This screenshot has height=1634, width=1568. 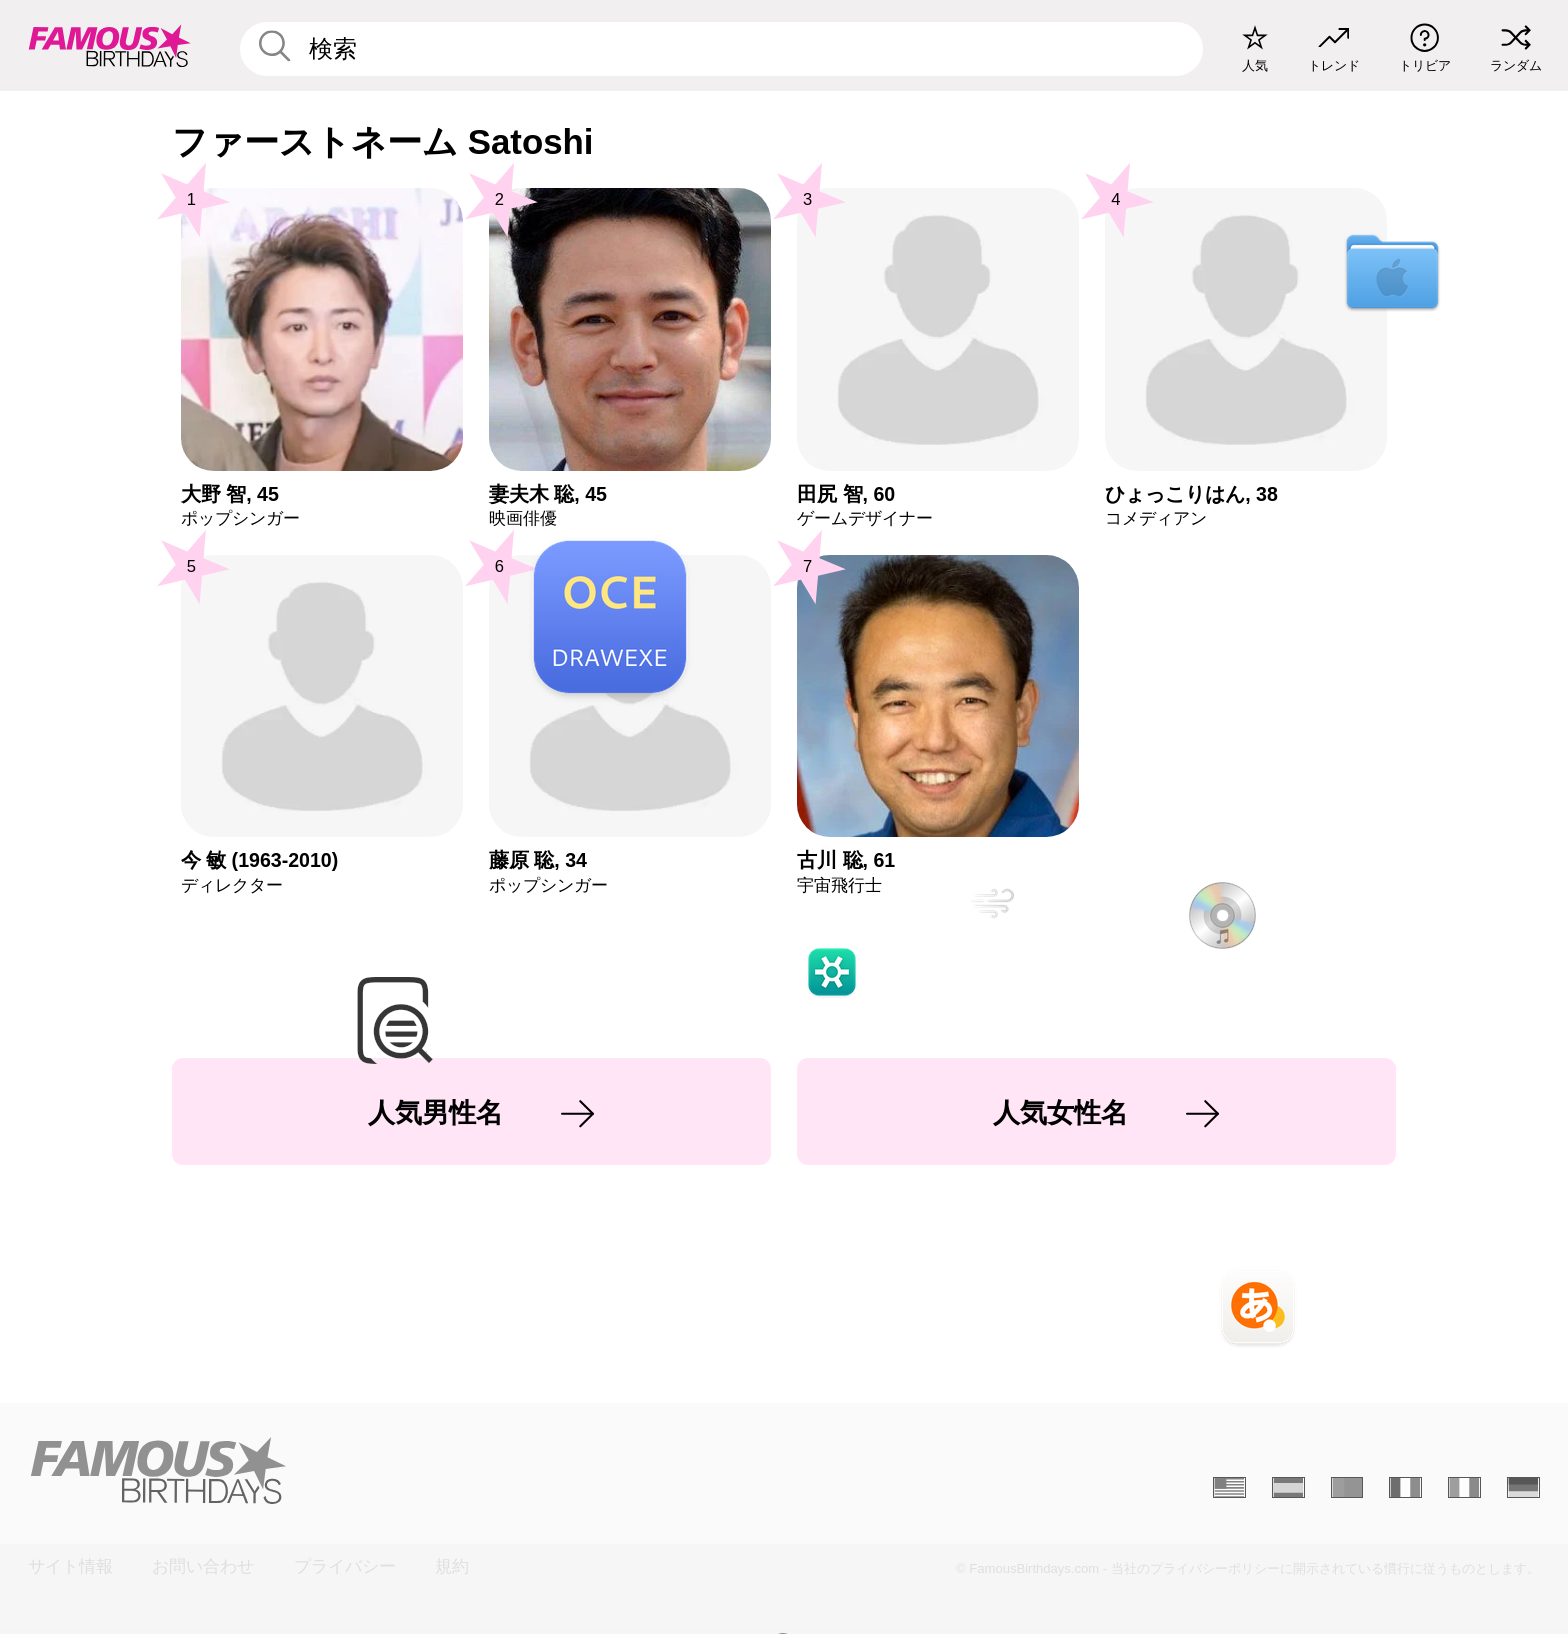 What do you see at coordinates (1222, 915) in the screenshot?
I see `audio CD or music disc detected` at bounding box center [1222, 915].